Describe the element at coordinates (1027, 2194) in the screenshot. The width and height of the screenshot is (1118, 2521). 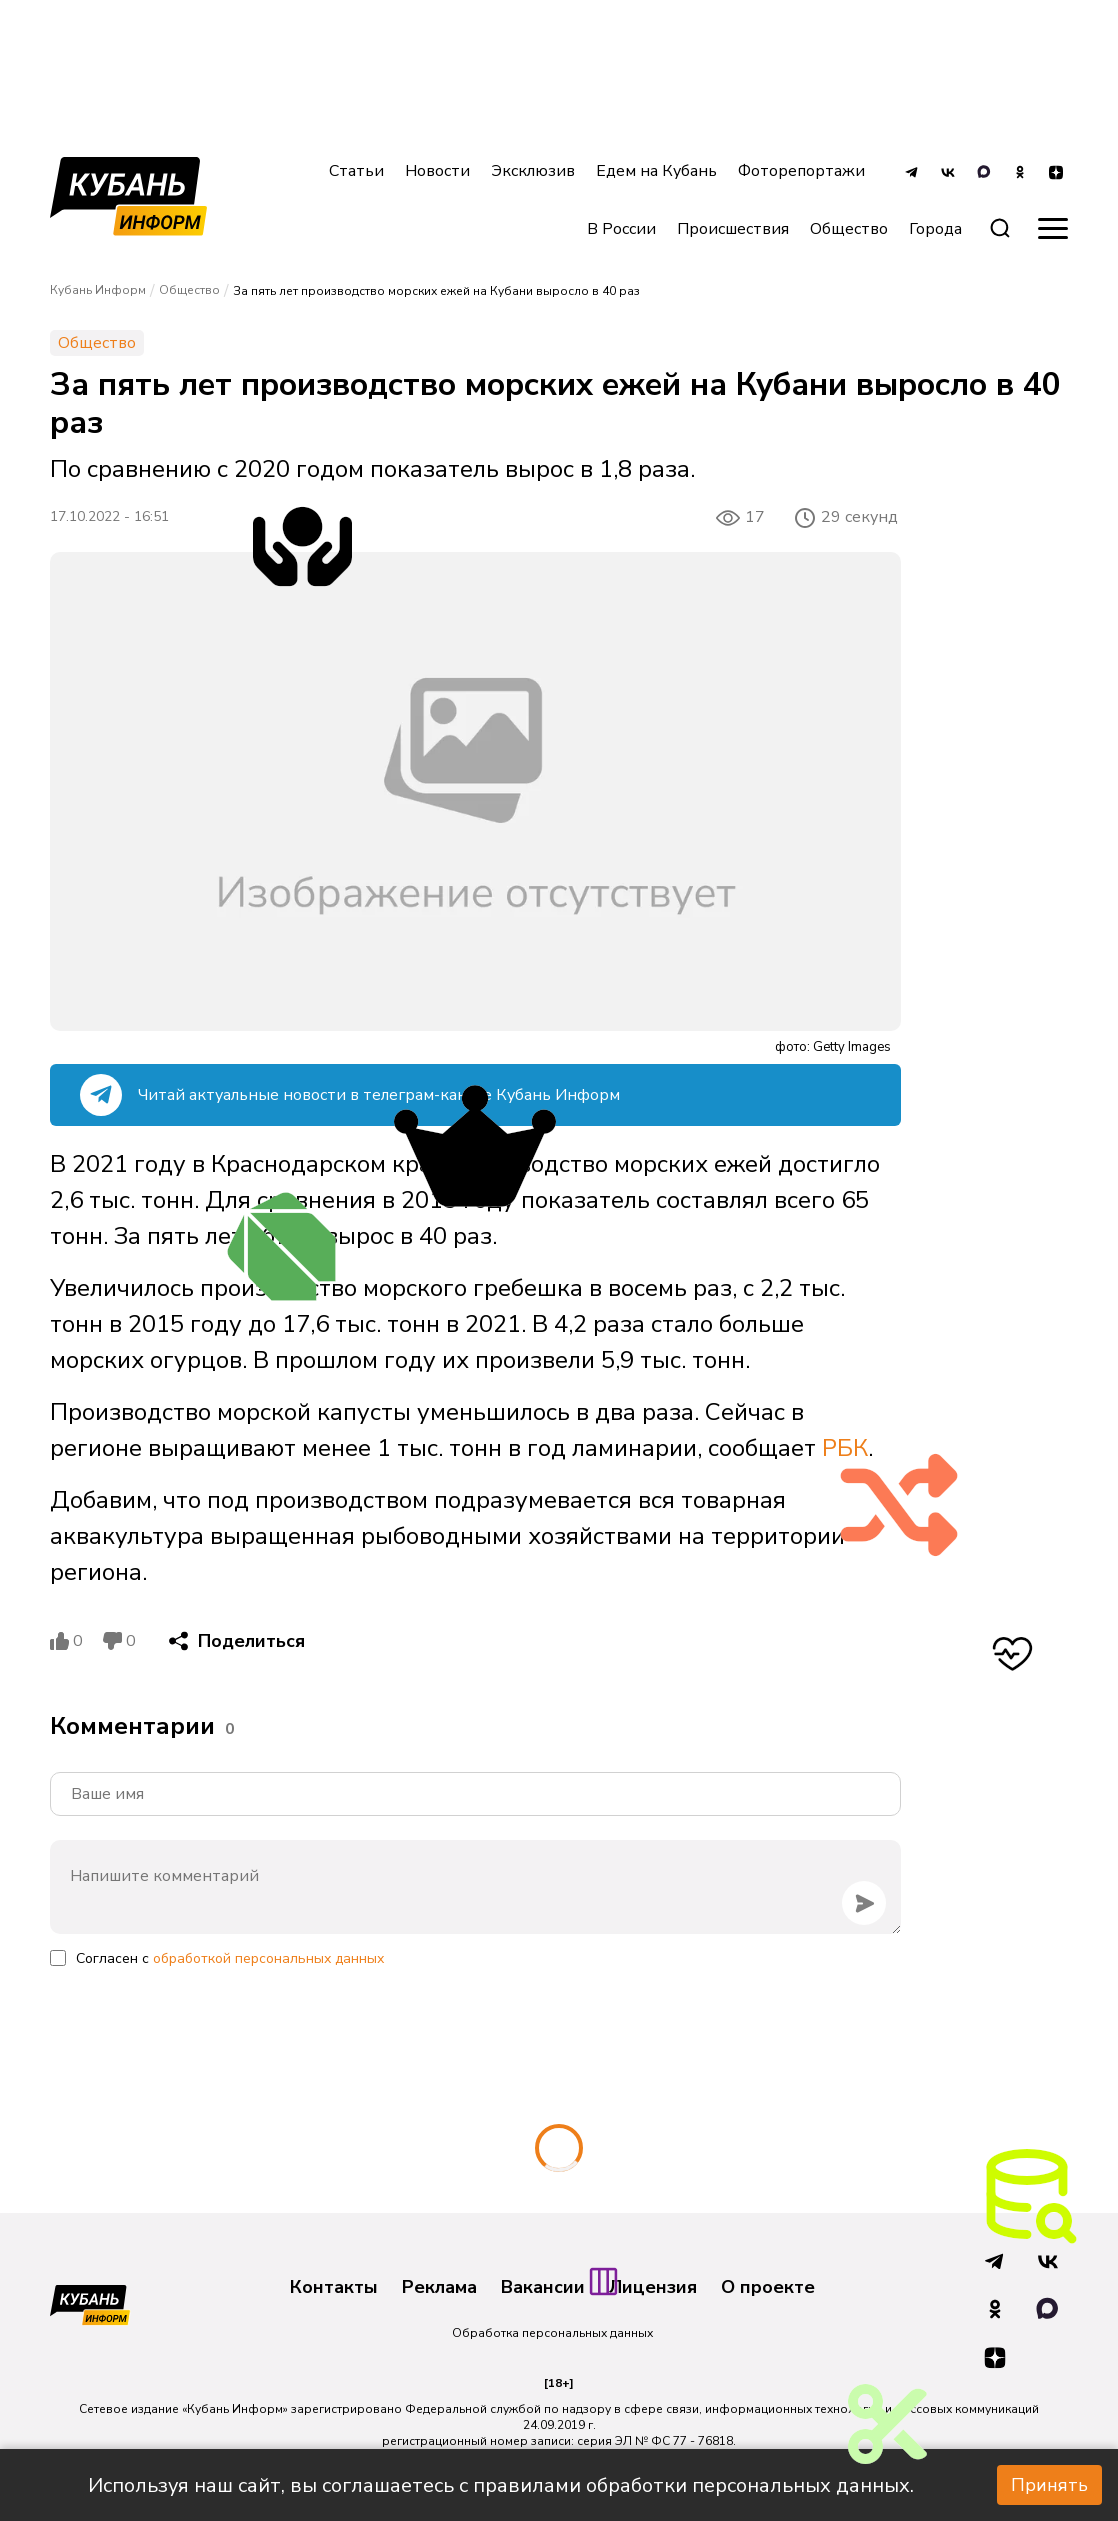
I see `search within a database` at that location.